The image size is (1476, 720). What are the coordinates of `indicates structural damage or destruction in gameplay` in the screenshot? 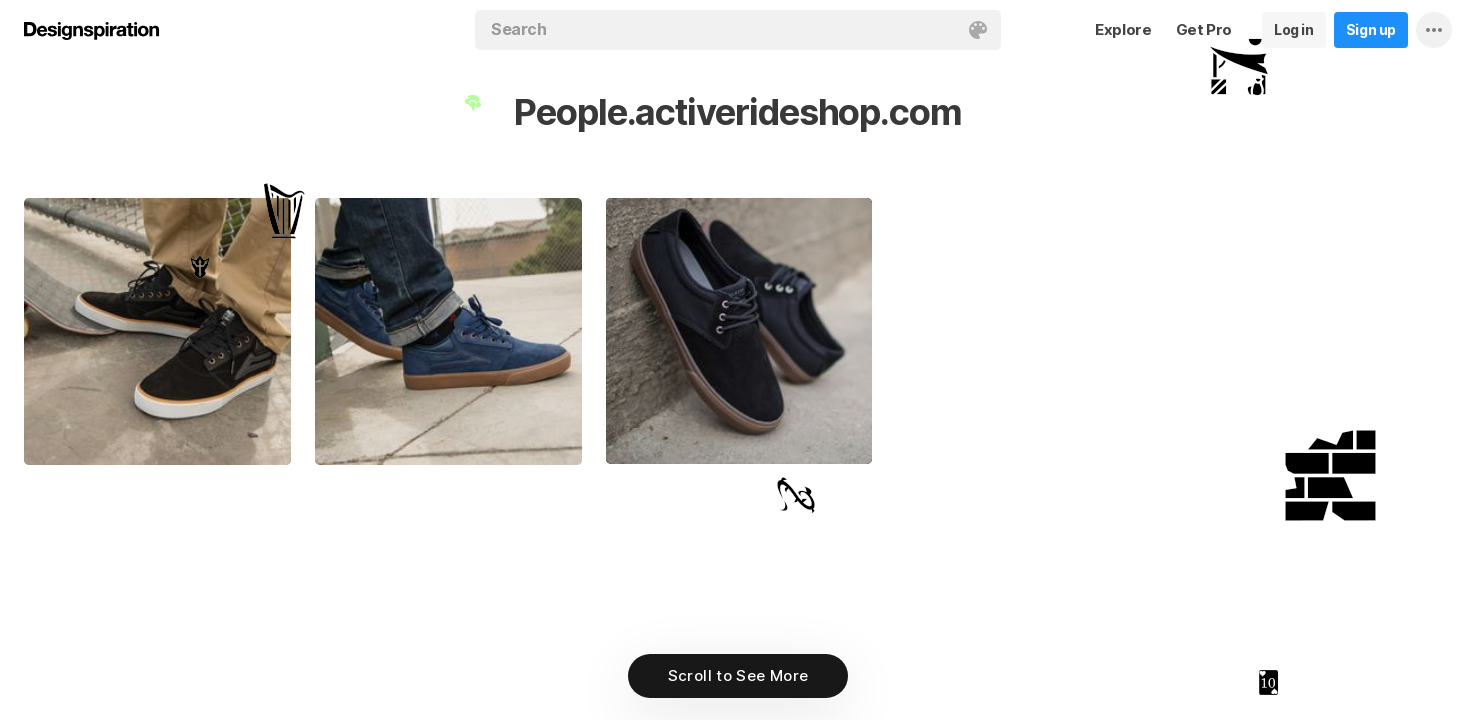 It's located at (1330, 475).